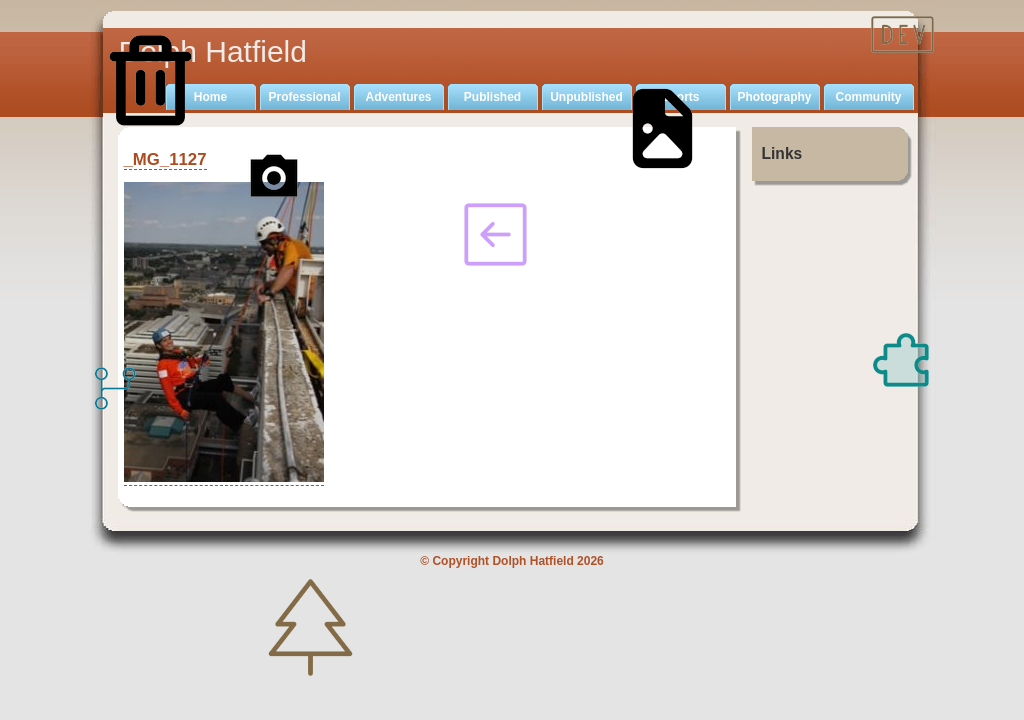 Image resolution: width=1024 pixels, height=720 pixels. Describe the element at coordinates (150, 84) in the screenshot. I see `delete selected item` at that location.